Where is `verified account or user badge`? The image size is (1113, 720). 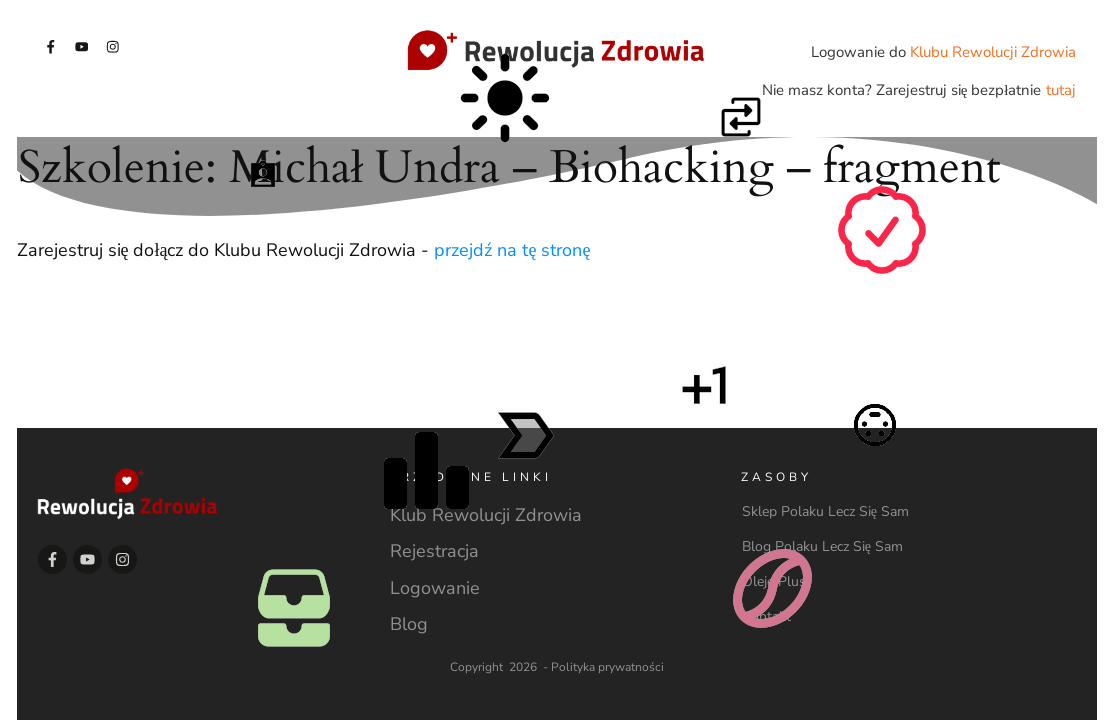 verified account or user badge is located at coordinates (882, 230).